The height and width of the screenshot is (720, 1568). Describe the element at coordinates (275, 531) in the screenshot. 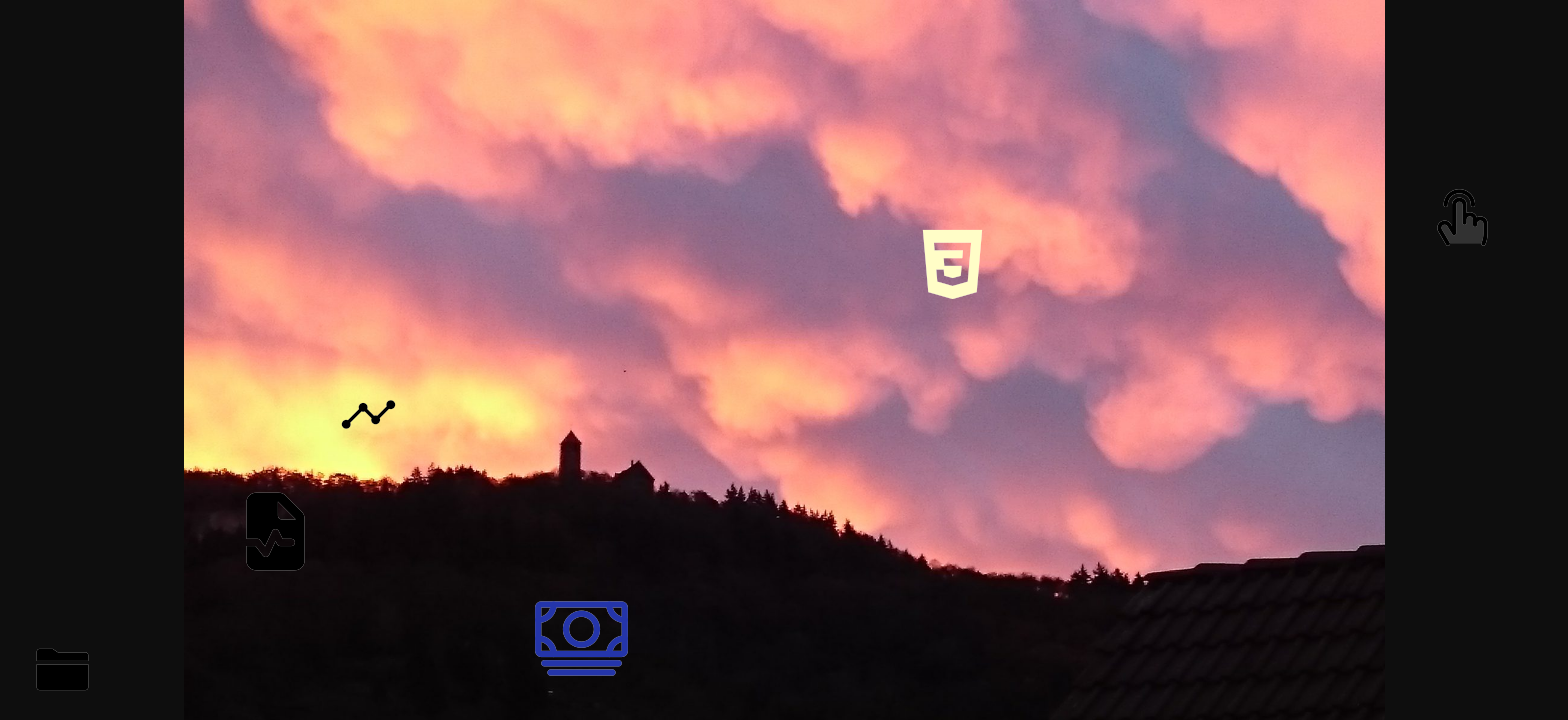

I see `view medical records or health documents` at that location.